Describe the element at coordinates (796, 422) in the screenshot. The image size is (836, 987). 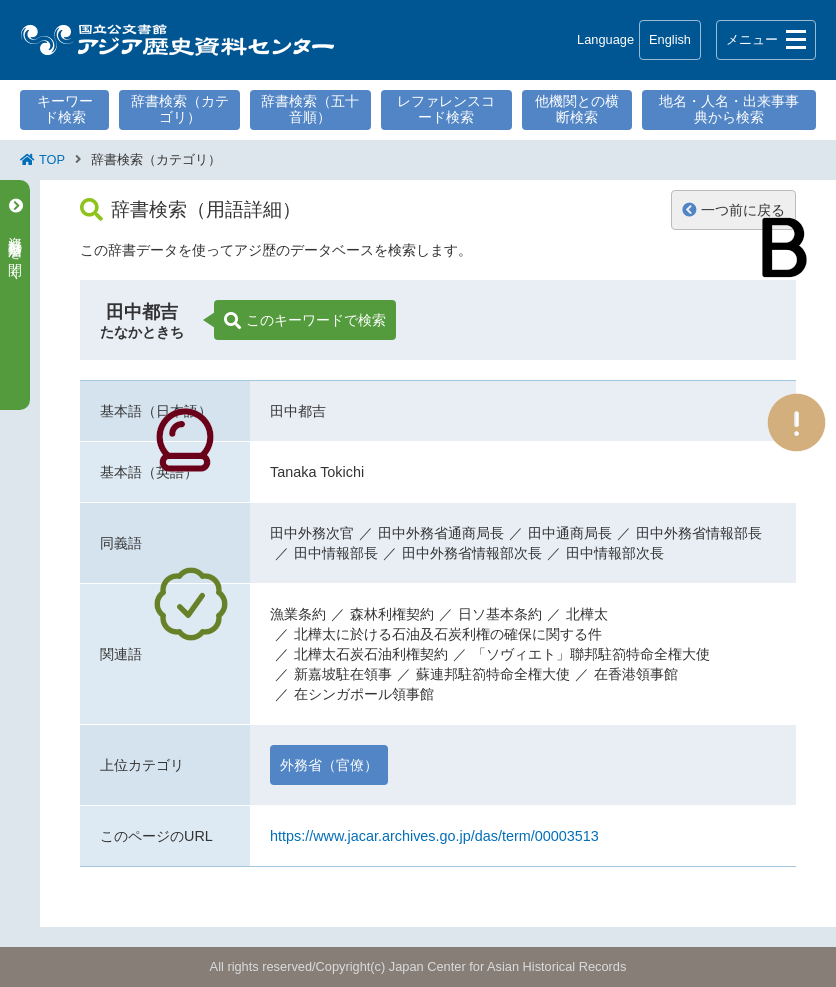
I see `indicates a warning or alert requiring attention` at that location.